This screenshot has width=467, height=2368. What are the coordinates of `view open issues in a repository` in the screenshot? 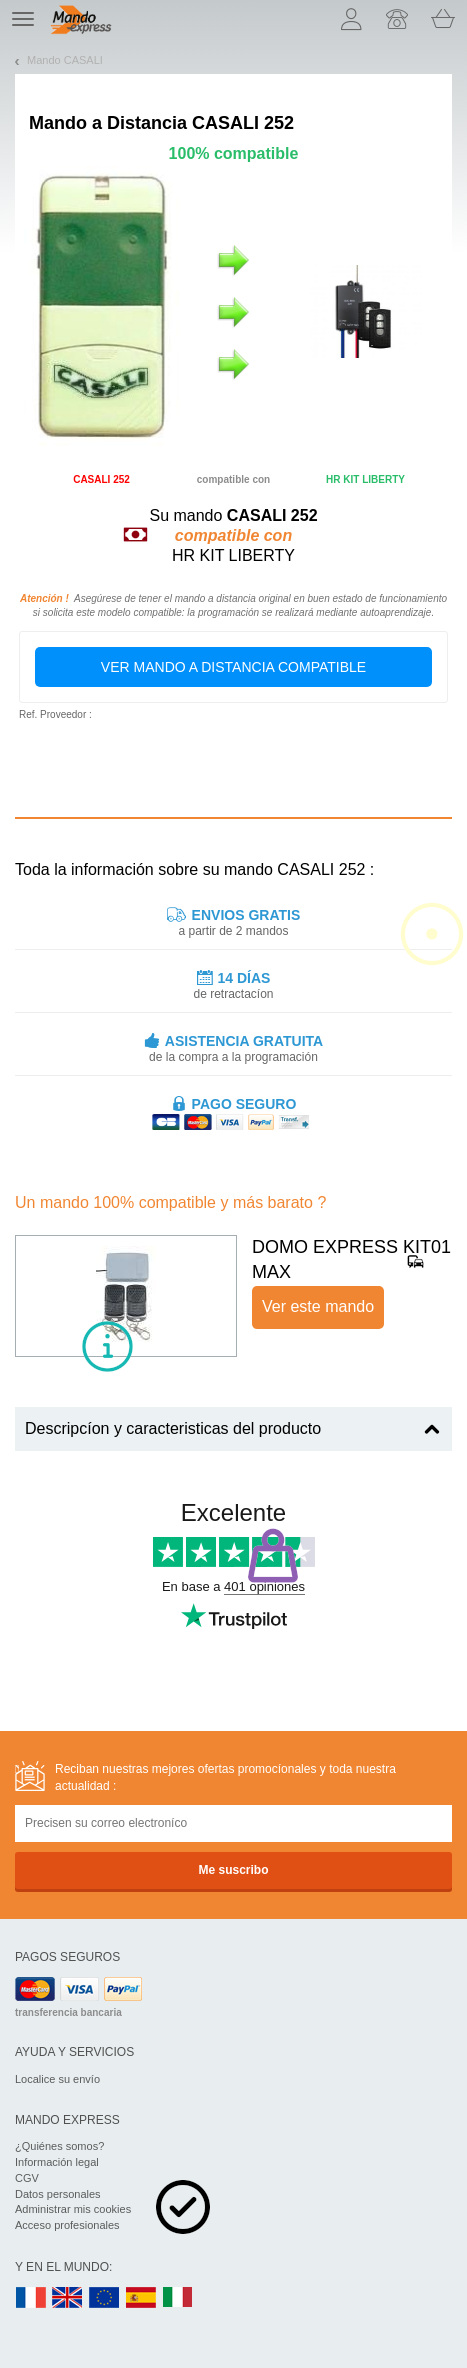 It's located at (432, 934).